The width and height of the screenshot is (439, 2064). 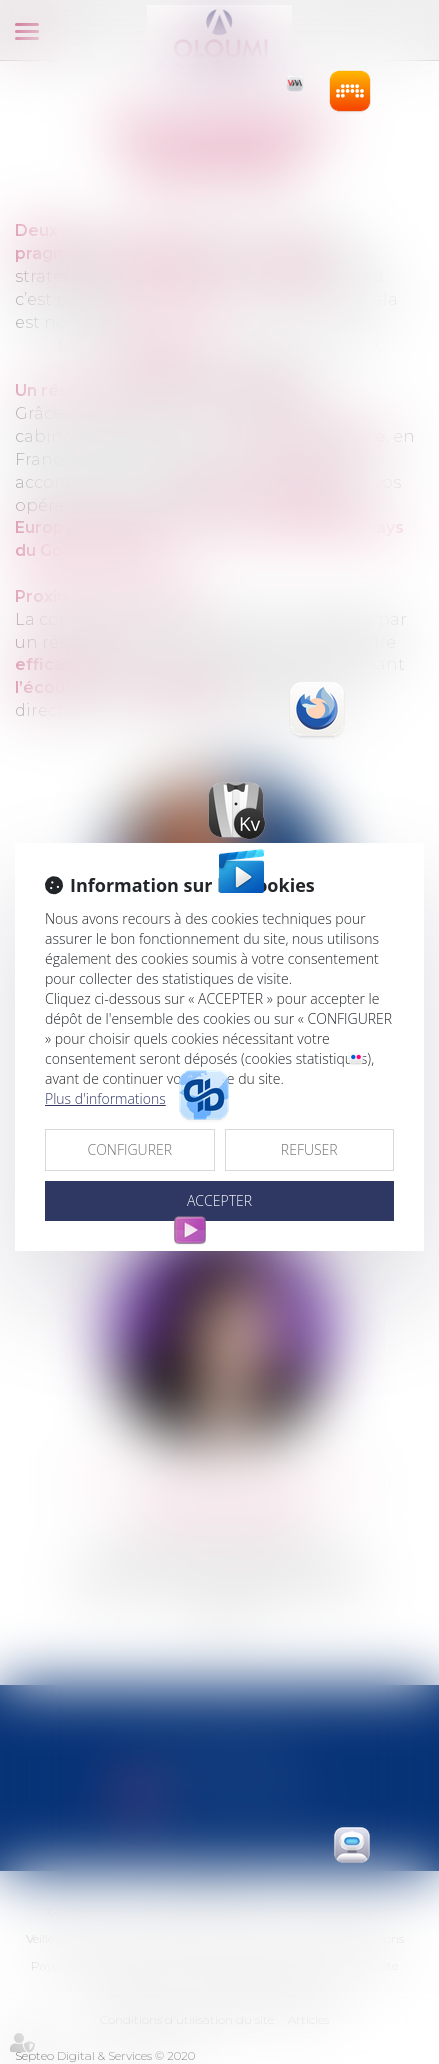 I want to click on open virt-manager virtual machine management app, so click(x=295, y=83).